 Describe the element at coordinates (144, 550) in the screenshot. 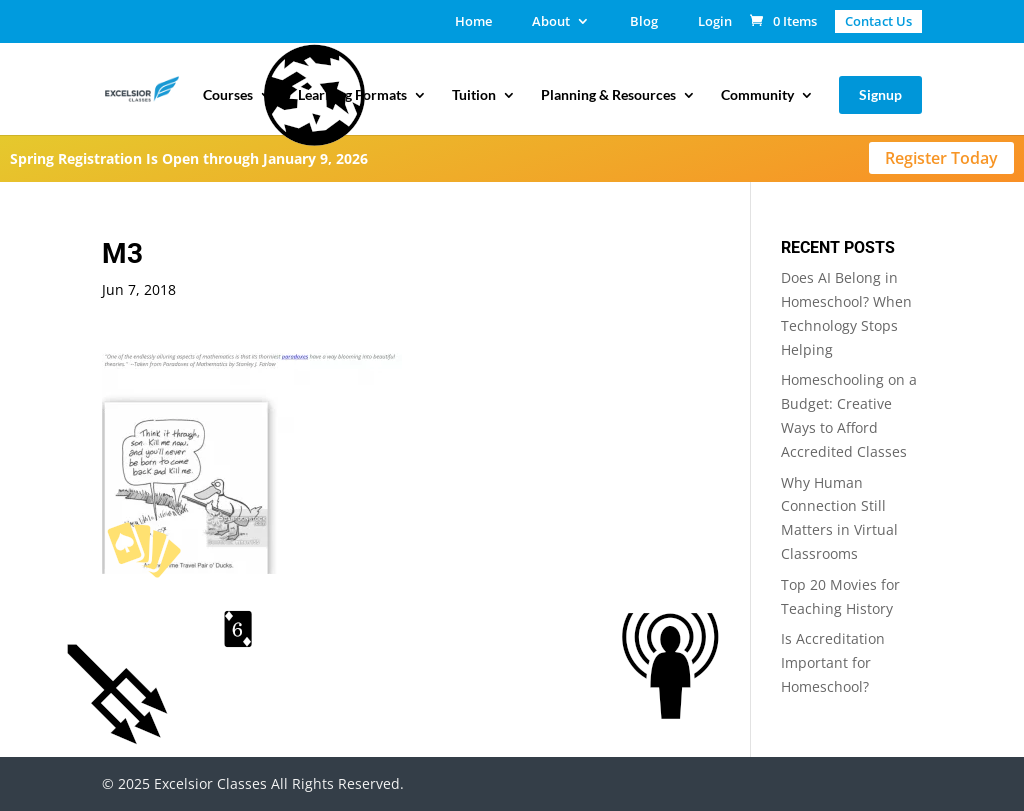

I see `access card games or poker` at that location.